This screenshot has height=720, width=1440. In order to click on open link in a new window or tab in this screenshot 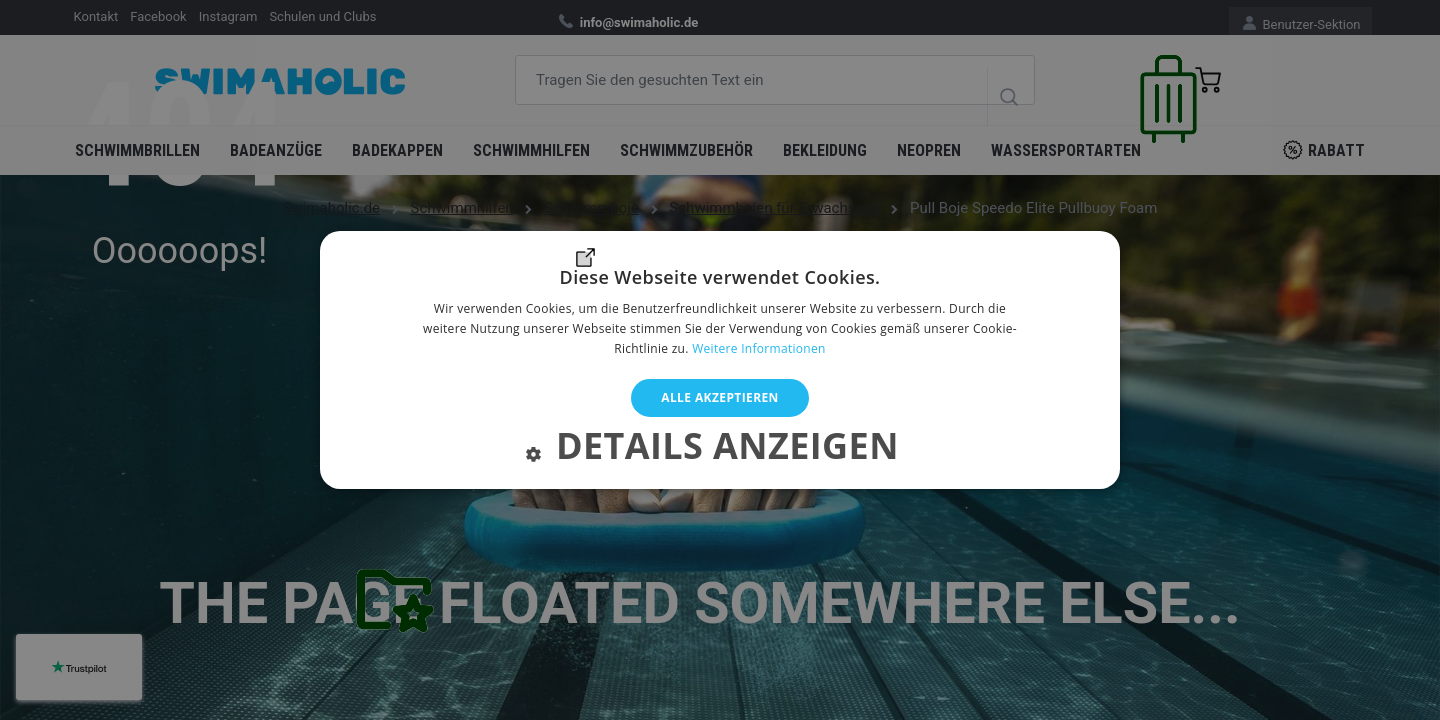, I will do `click(585, 257)`.